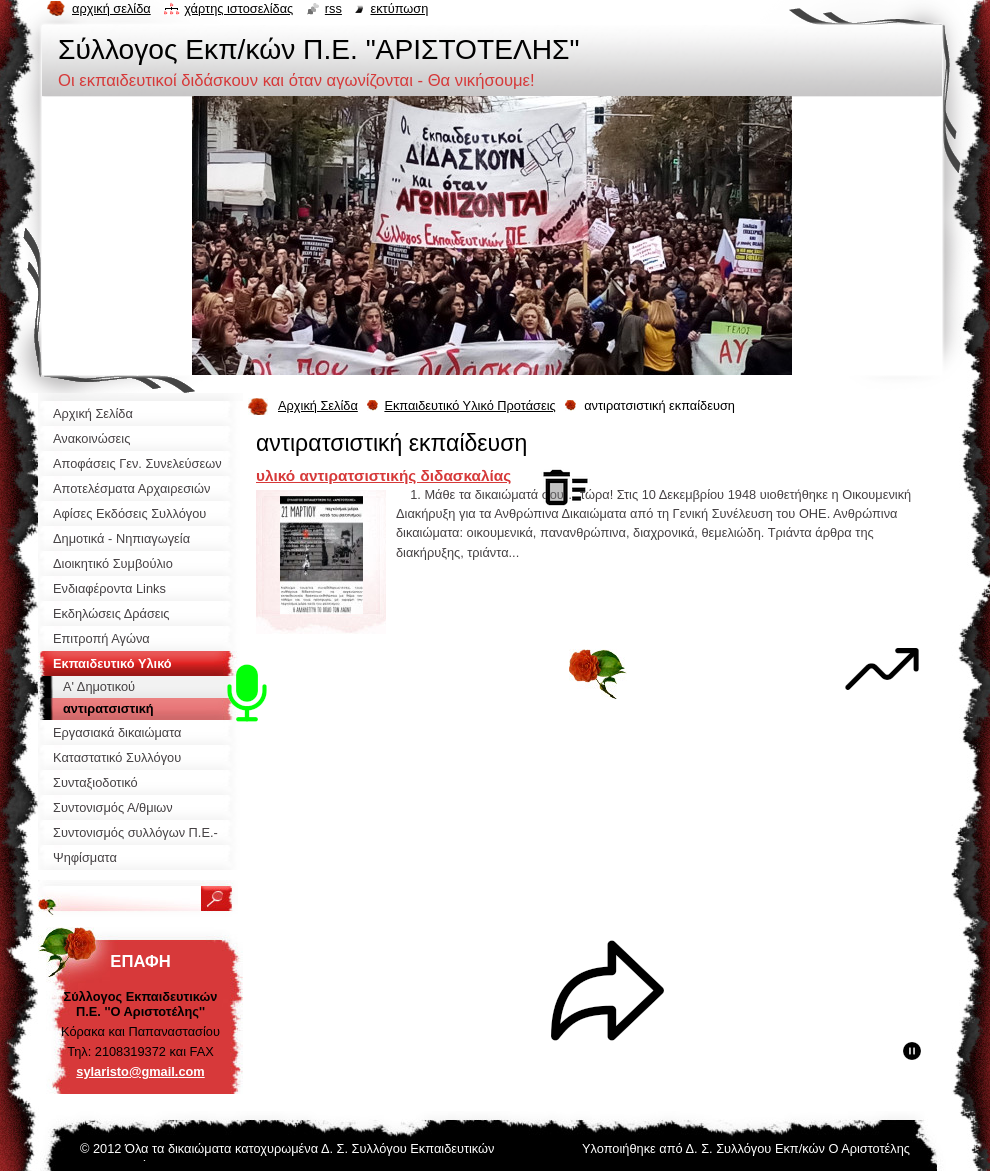 The height and width of the screenshot is (1171, 990). I want to click on tap to start voice input, so click(247, 693).